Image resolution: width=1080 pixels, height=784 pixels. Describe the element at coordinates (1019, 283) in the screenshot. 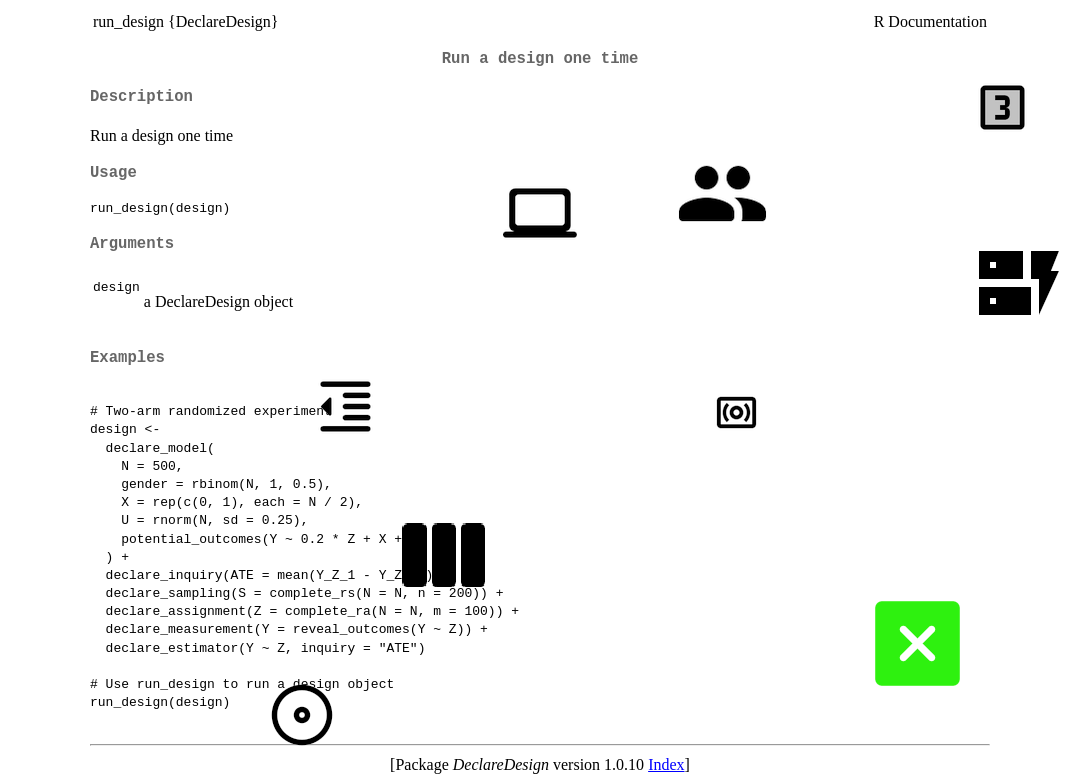

I see `access dynamic form builder` at that location.